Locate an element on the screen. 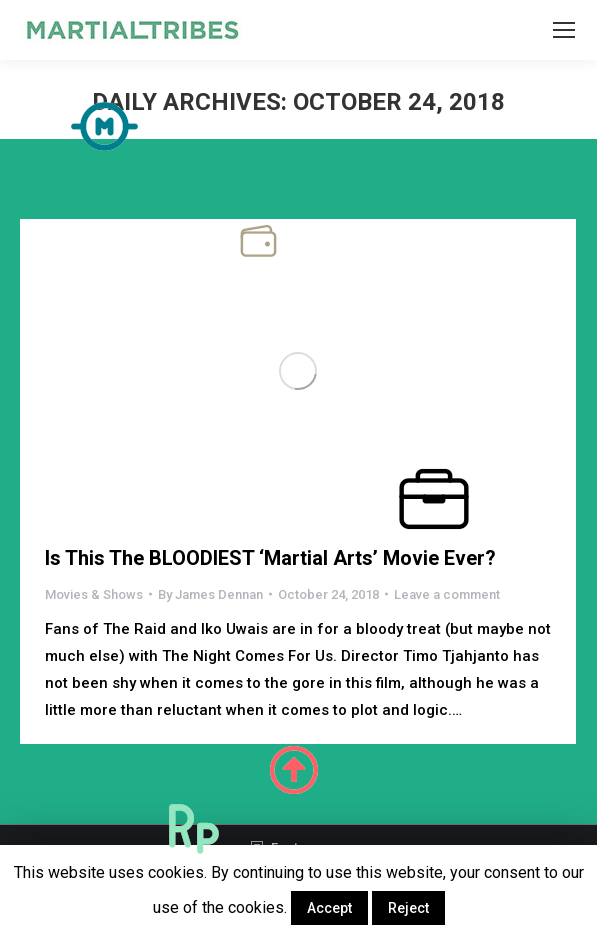  indicates indonesian rupiah currency is located at coordinates (194, 826).